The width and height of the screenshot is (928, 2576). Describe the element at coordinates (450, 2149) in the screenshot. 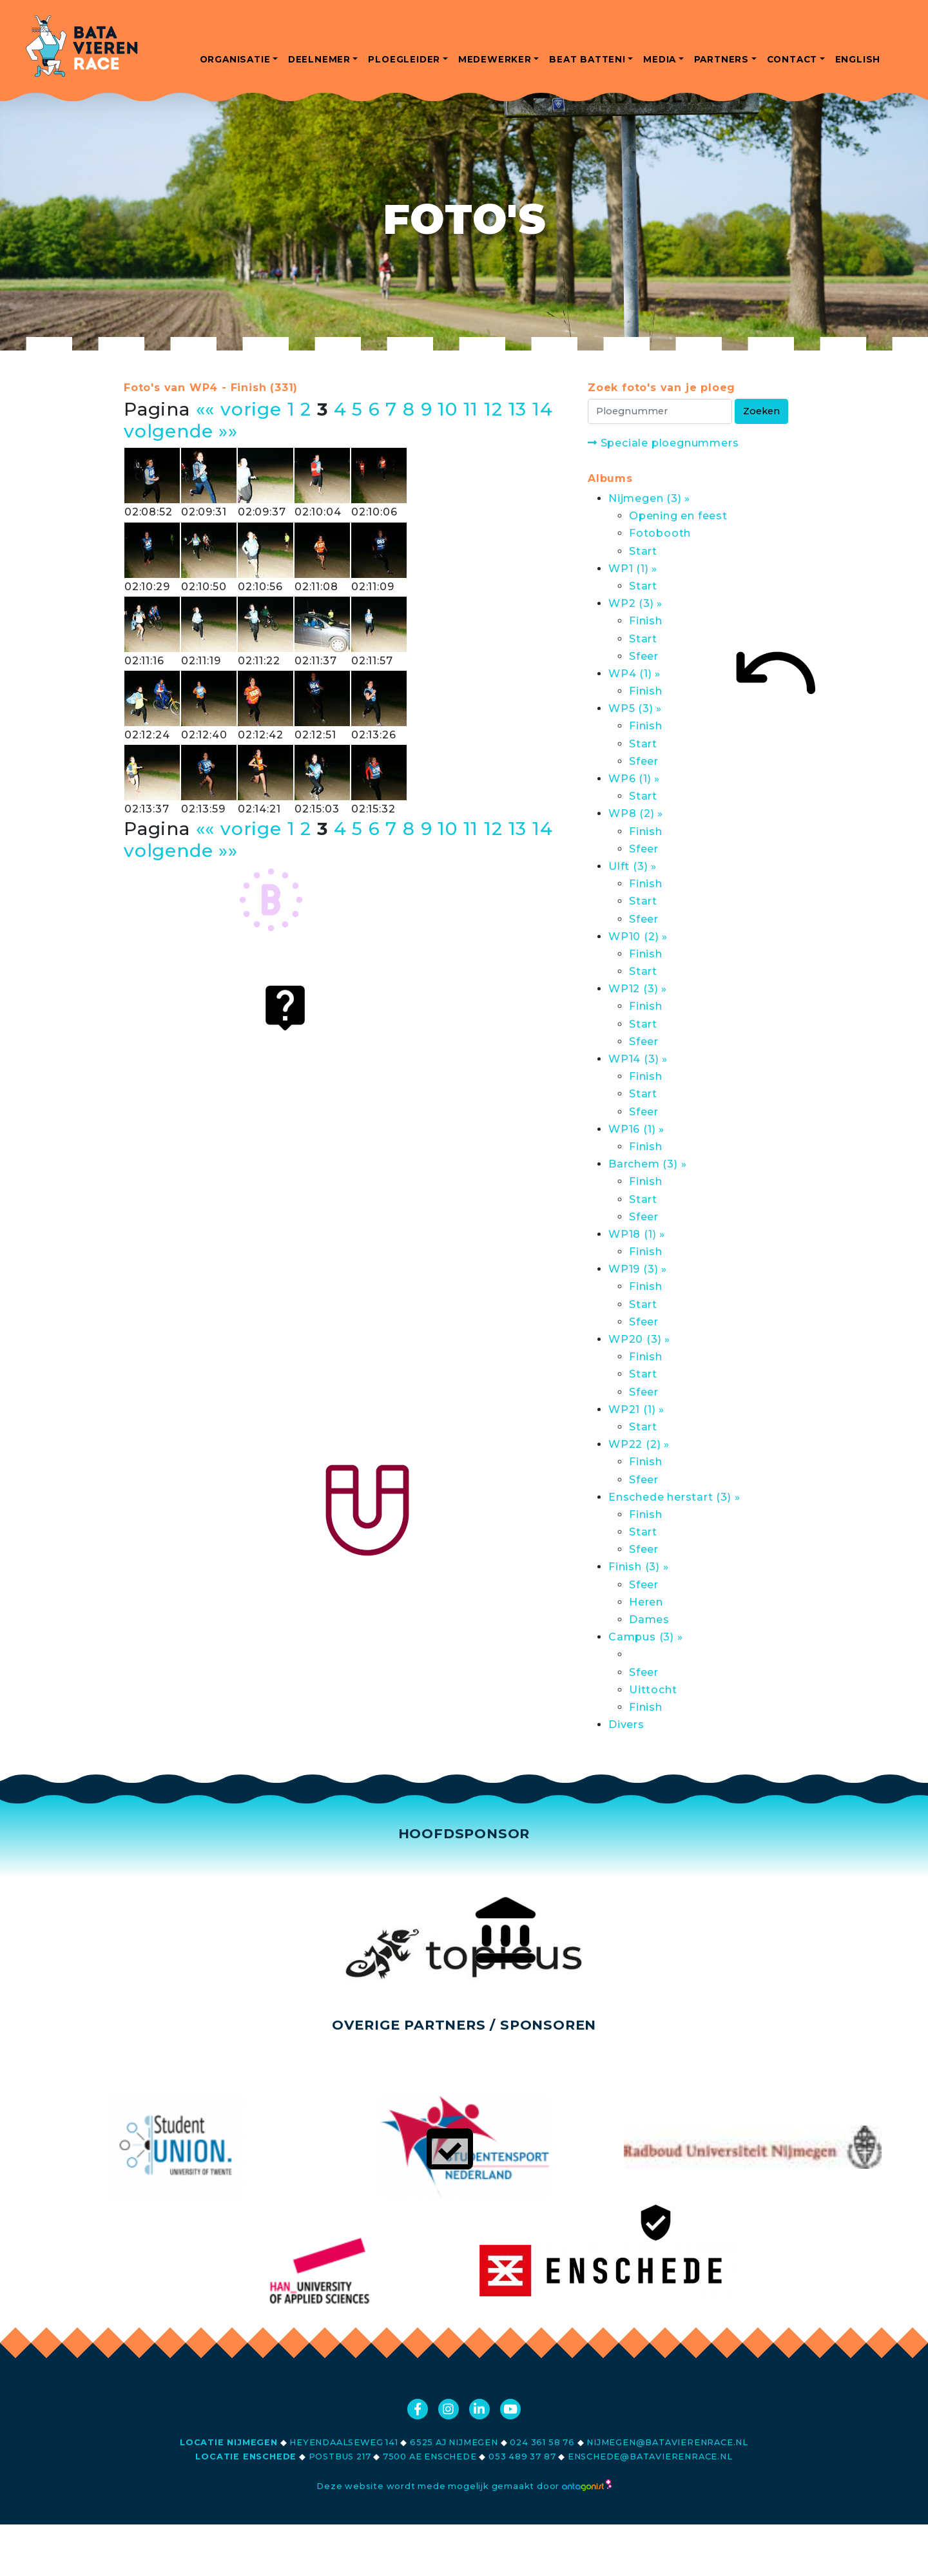

I see `indicates a verified domain or website` at that location.